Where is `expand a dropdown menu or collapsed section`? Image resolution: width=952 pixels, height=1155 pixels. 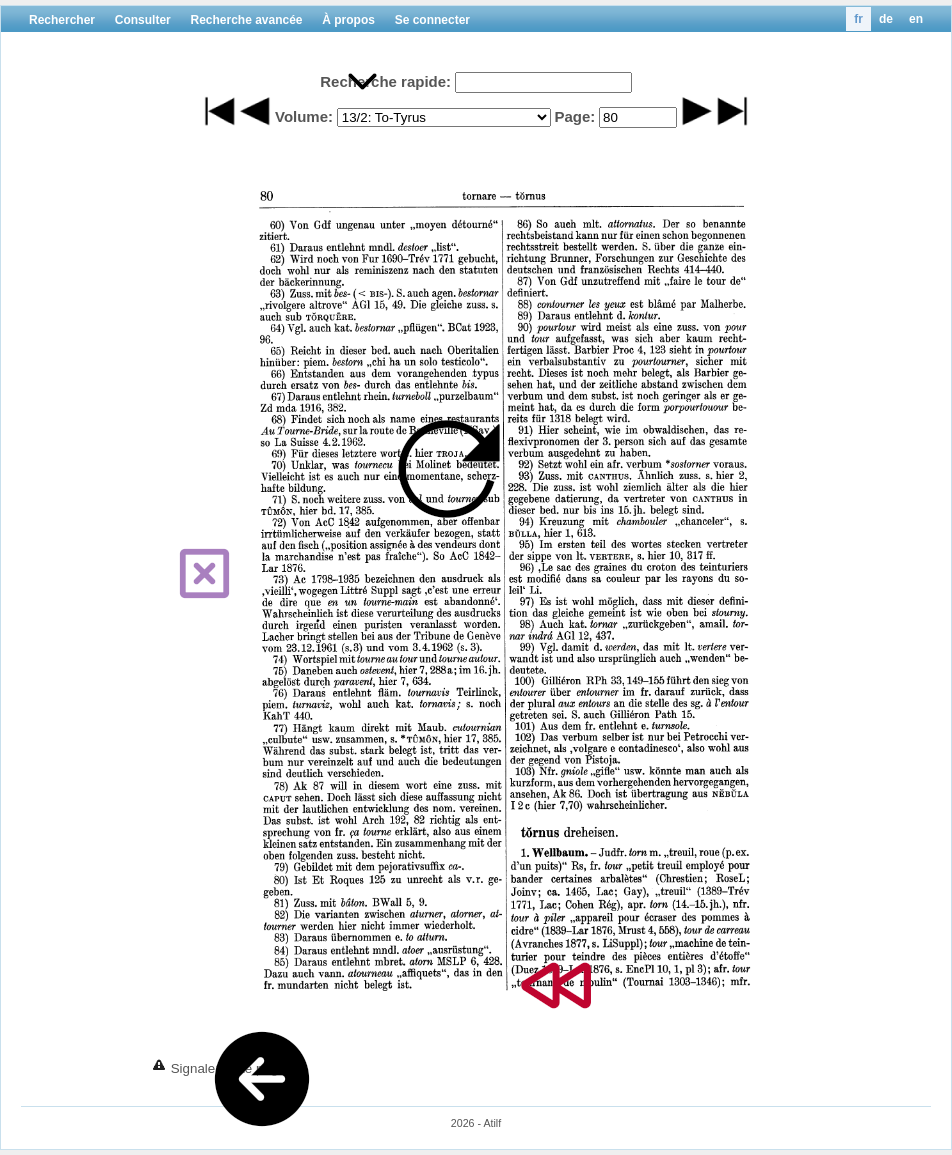
expand a dropdown menu or collapsed section is located at coordinates (362, 81).